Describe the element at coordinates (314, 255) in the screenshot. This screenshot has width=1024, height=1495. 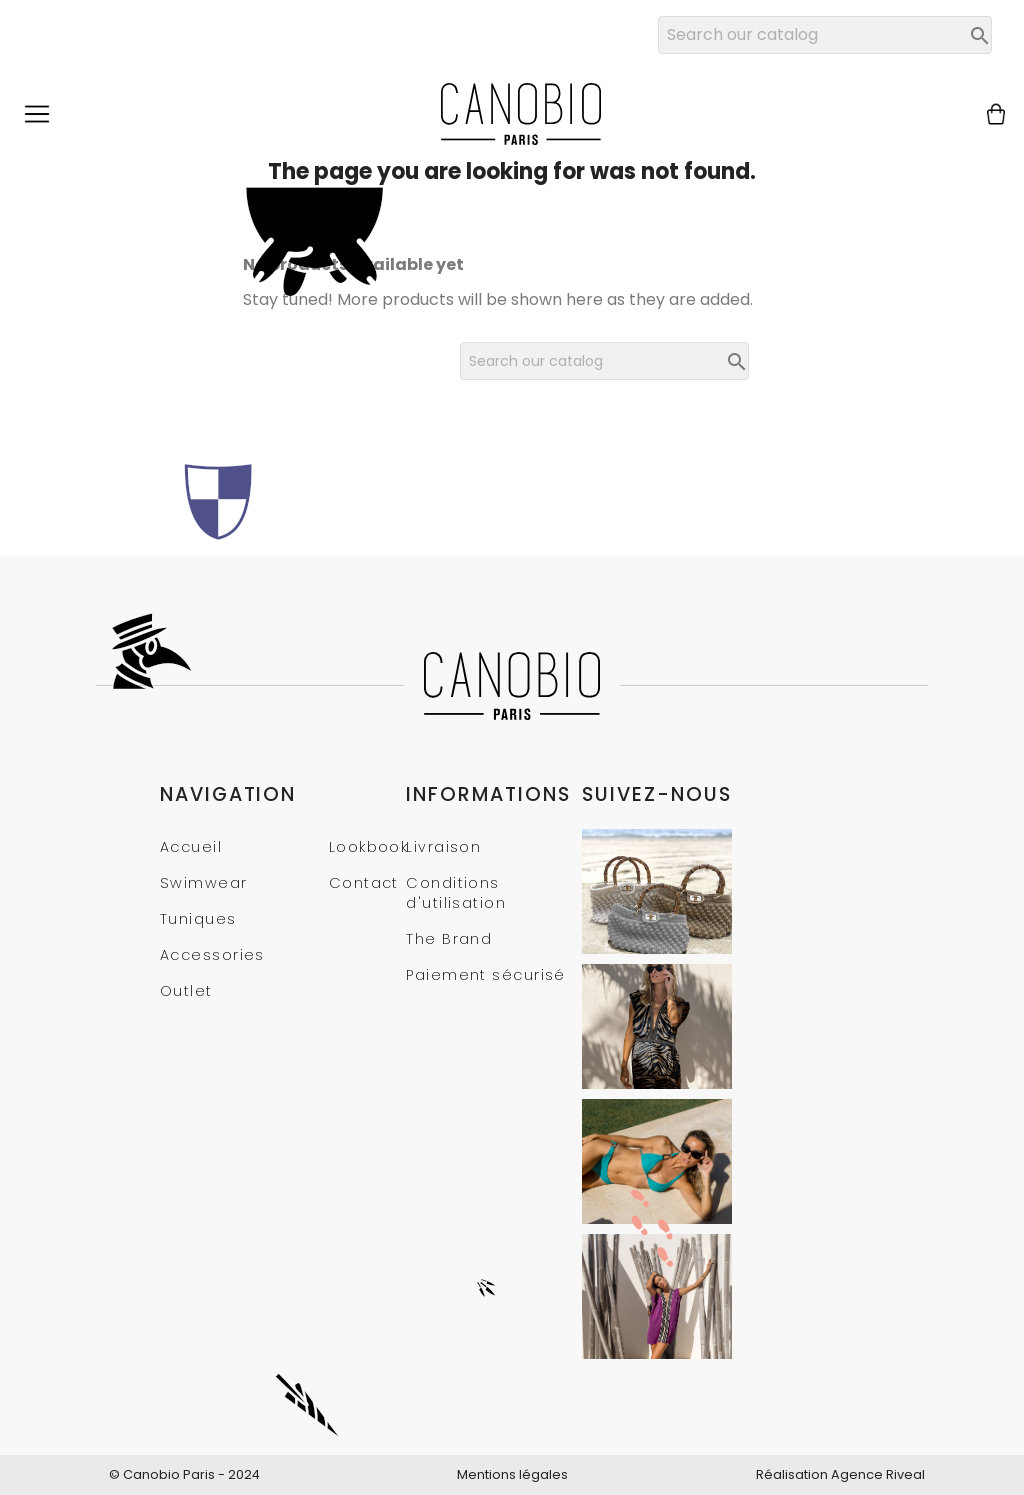
I see `indicates dairy or milk-related content` at that location.